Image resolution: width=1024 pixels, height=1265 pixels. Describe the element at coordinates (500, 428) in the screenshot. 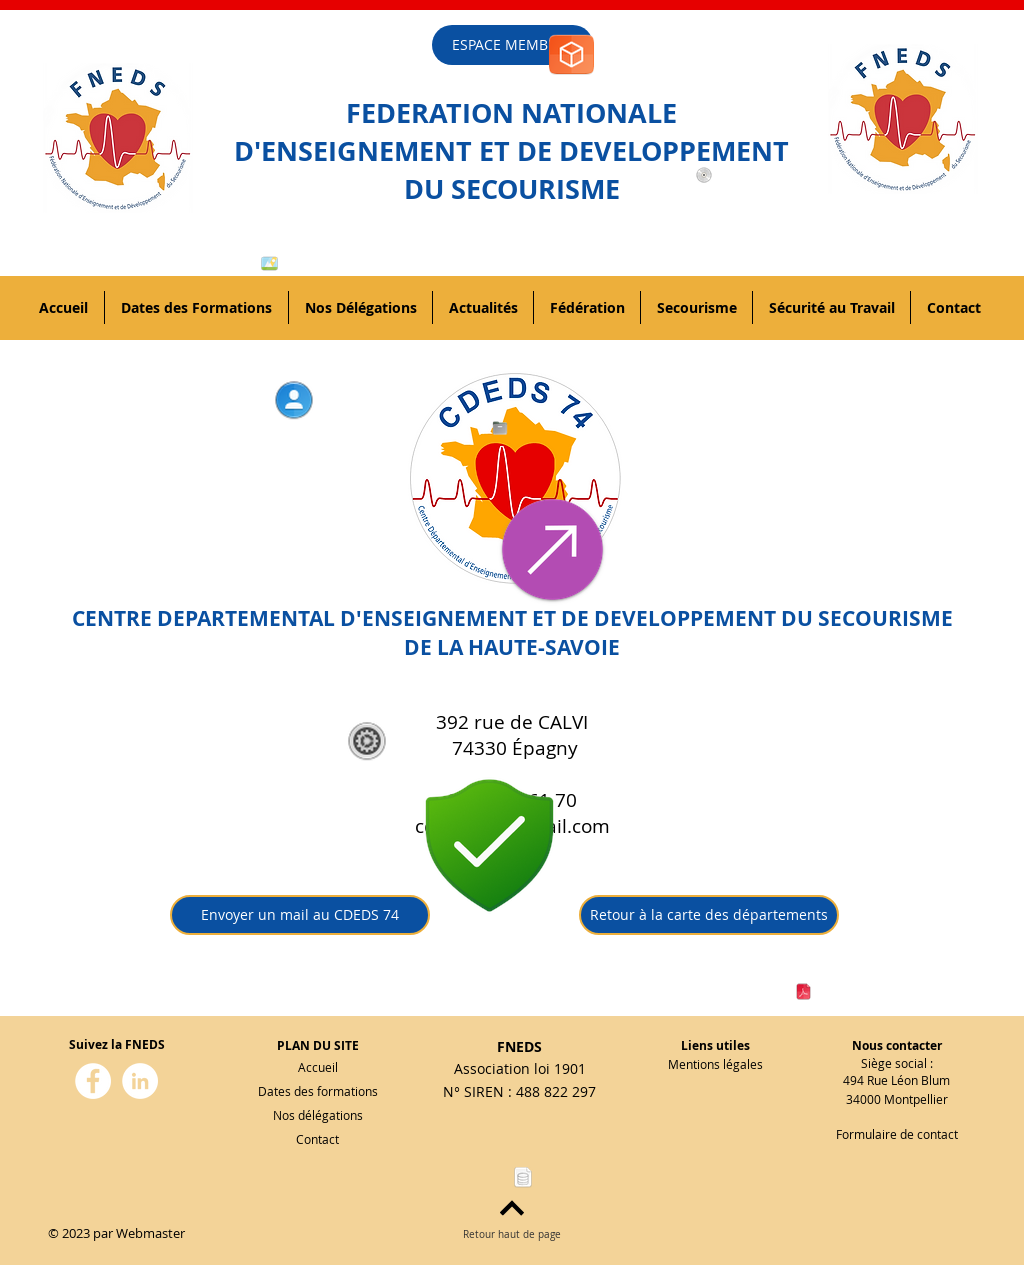

I see `open the file manager application` at that location.